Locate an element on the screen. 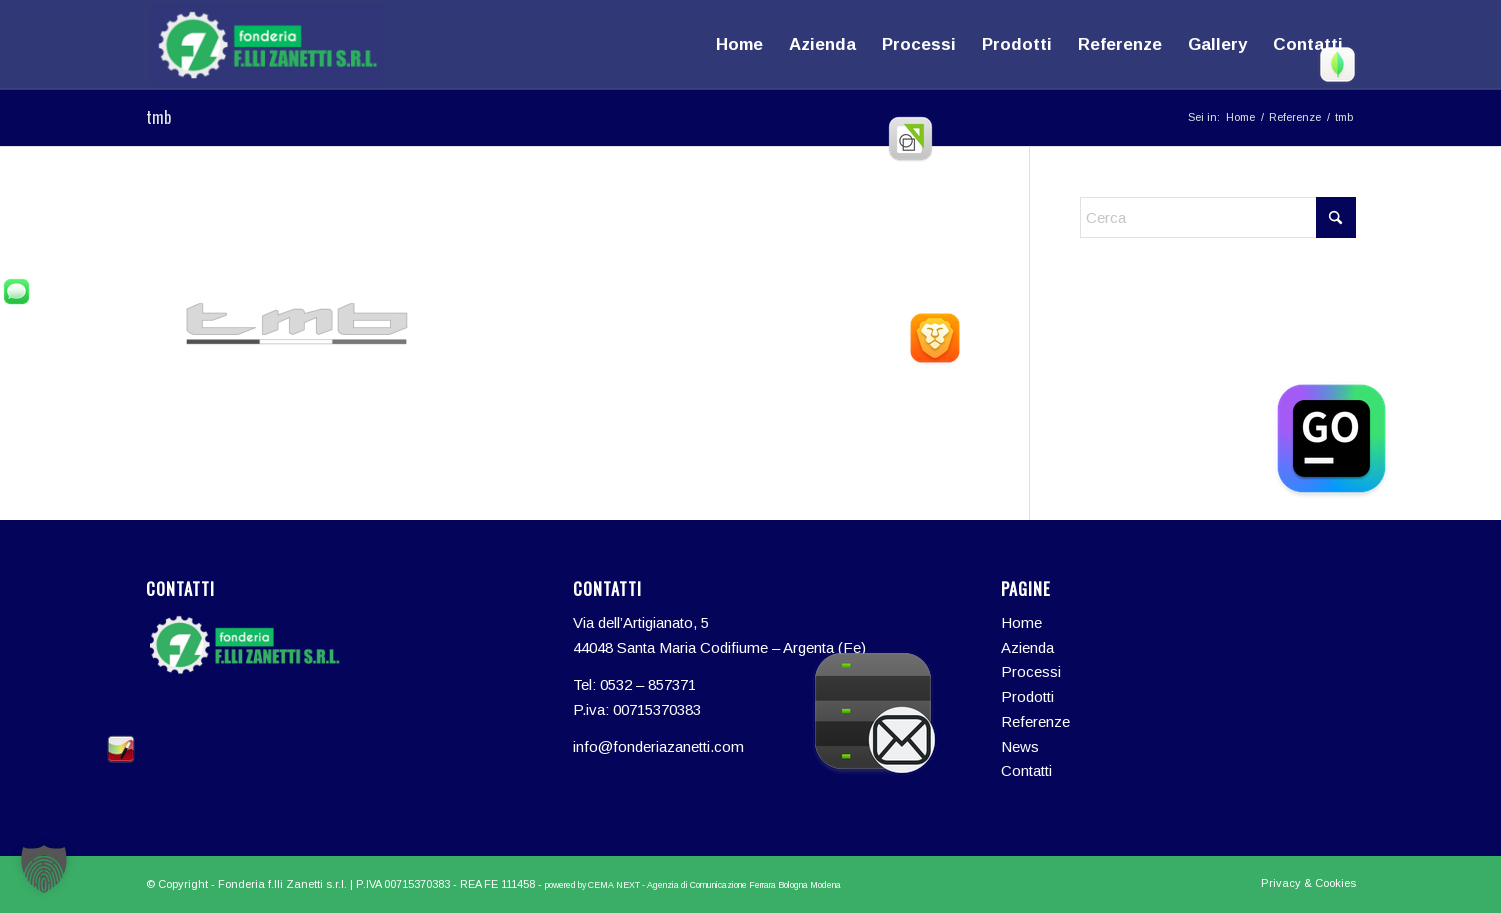 The image size is (1501, 913). open GoLand IDE application is located at coordinates (1331, 438).